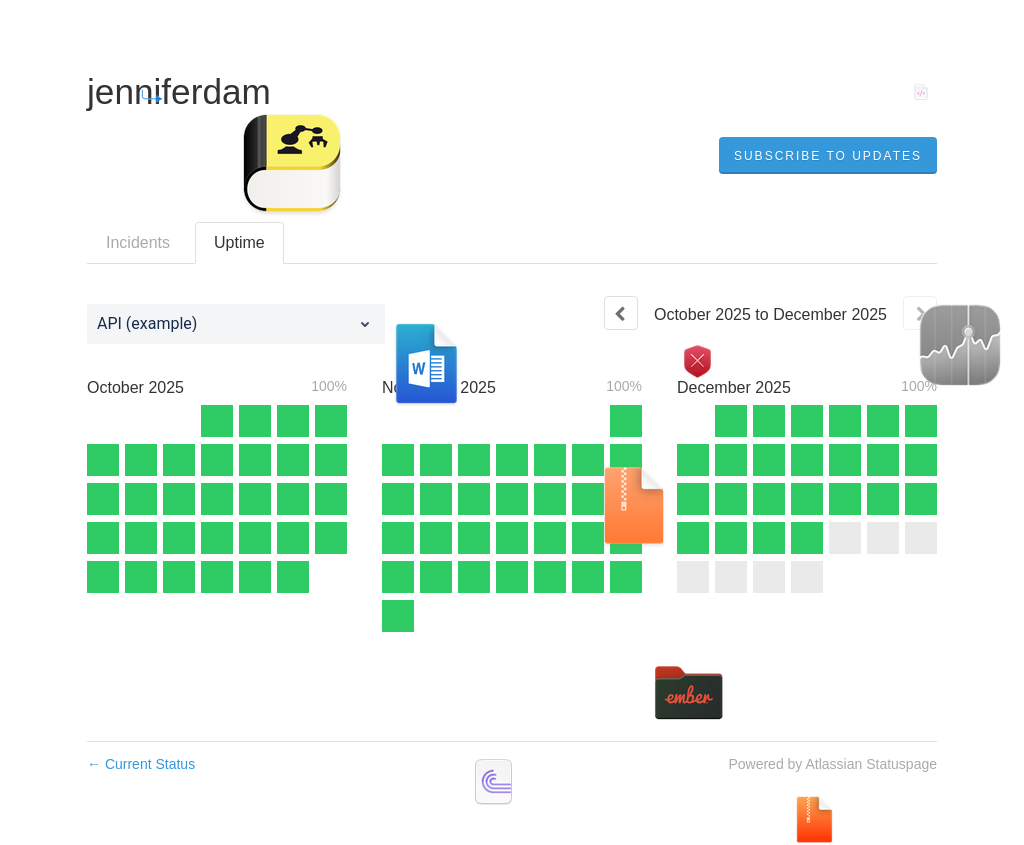 The height and width of the screenshot is (845, 1024). Describe the element at coordinates (493, 781) in the screenshot. I see `indicates a bittorrent torrent file` at that location.